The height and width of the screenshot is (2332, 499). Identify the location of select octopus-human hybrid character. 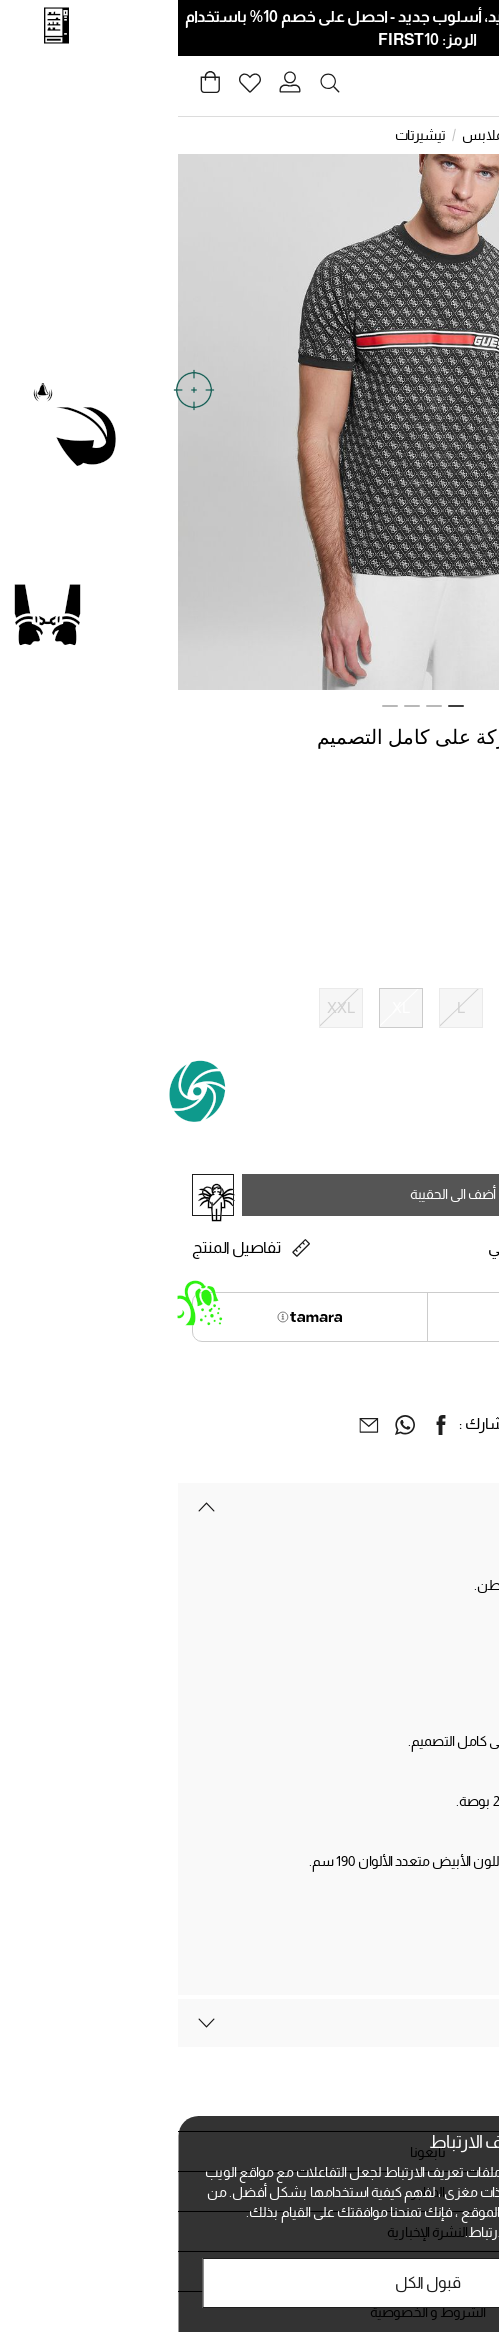
(216, 1202).